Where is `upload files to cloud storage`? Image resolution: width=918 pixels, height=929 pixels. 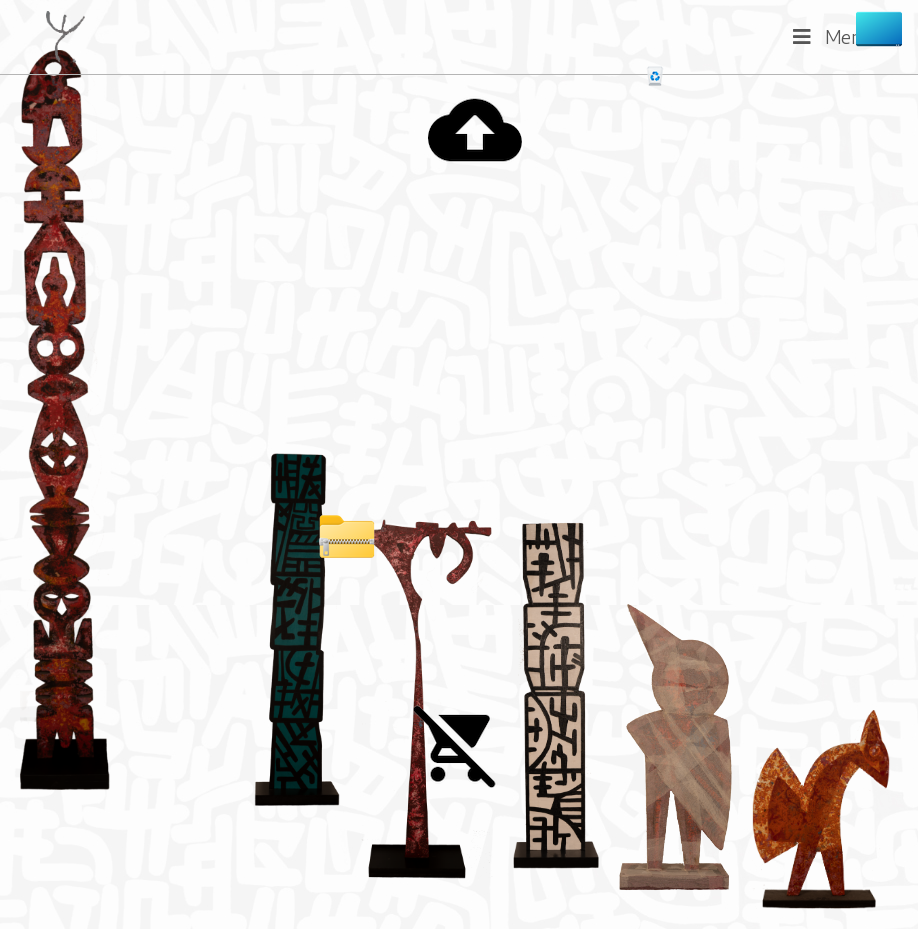 upload files to cloud storage is located at coordinates (475, 130).